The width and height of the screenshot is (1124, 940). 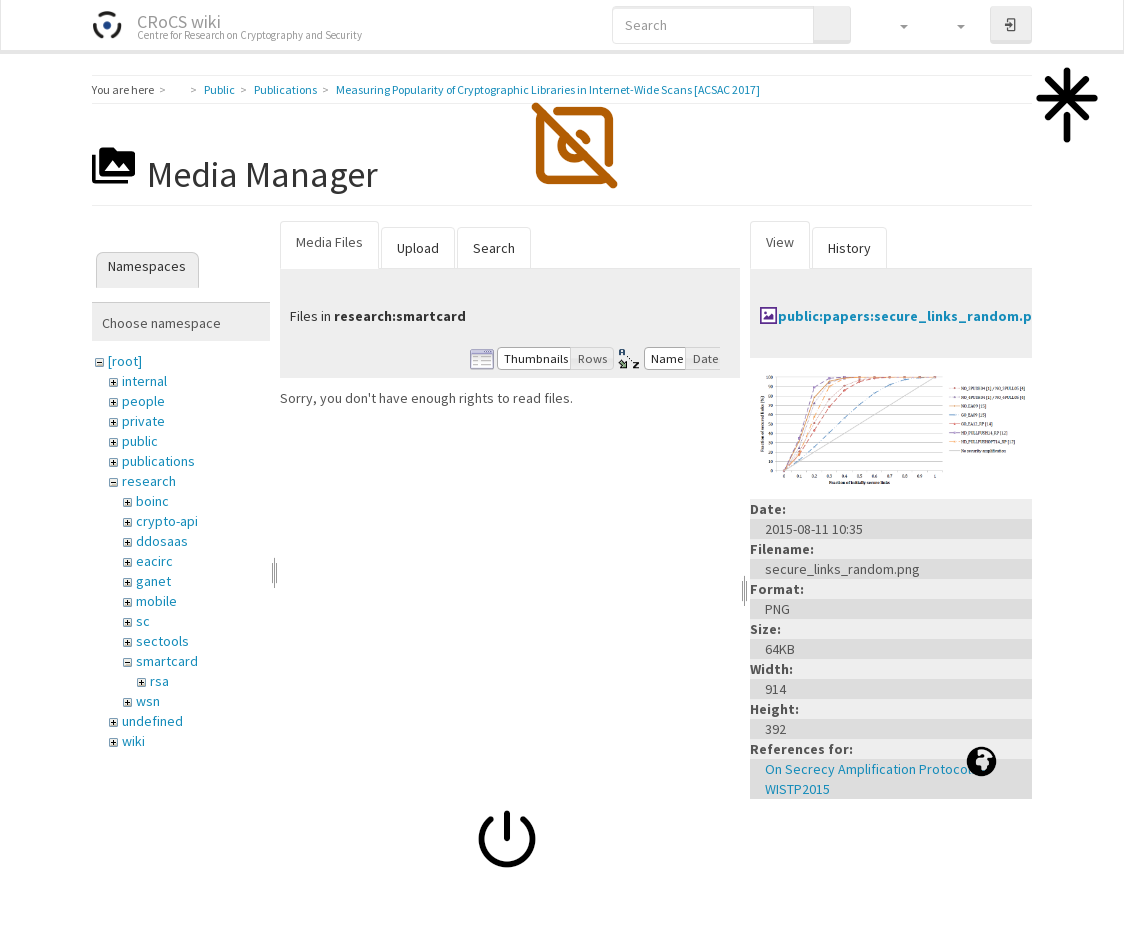 I want to click on view africa region settings, so click(x=981, y=761).